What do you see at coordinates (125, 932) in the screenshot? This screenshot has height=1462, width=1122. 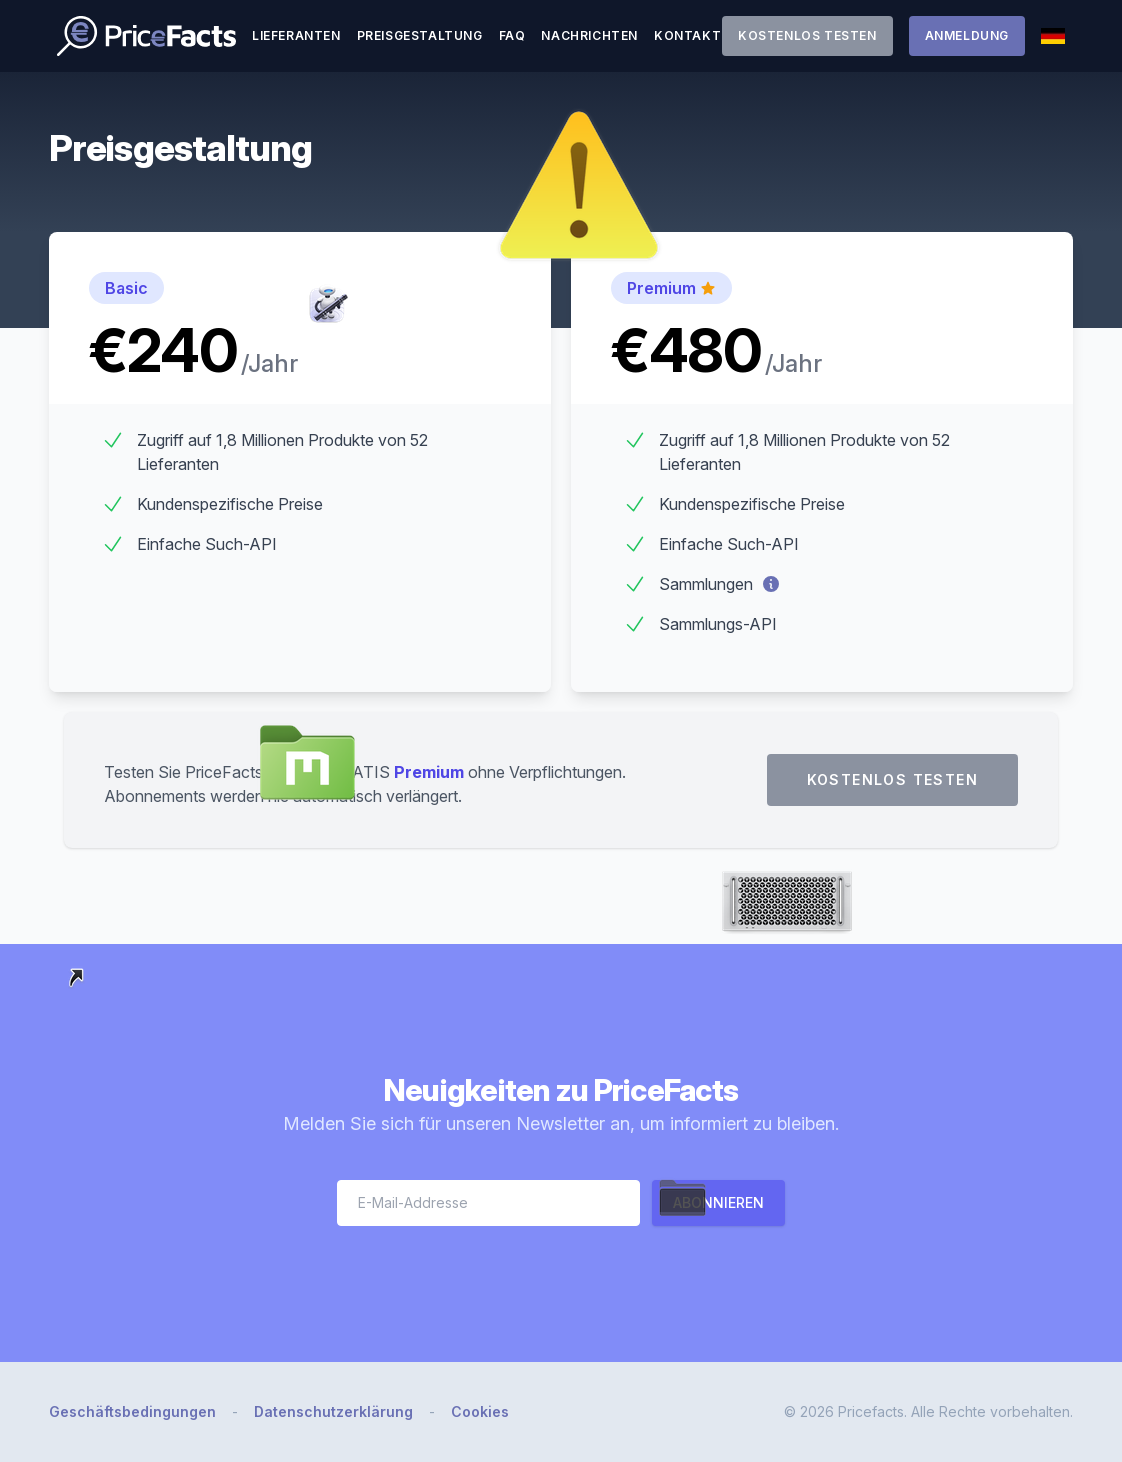 I see `indicates a file or folder alias/shortcut` at bounding box center [125, 932].